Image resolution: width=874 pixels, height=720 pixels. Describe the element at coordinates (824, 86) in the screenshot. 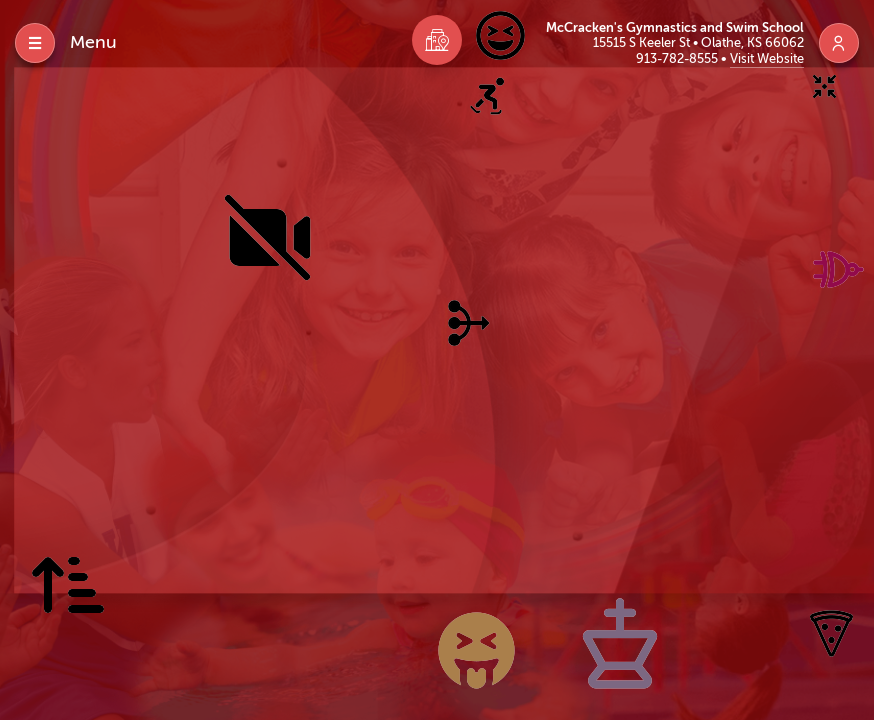

I see `collapse or minimize content to center` at that location.